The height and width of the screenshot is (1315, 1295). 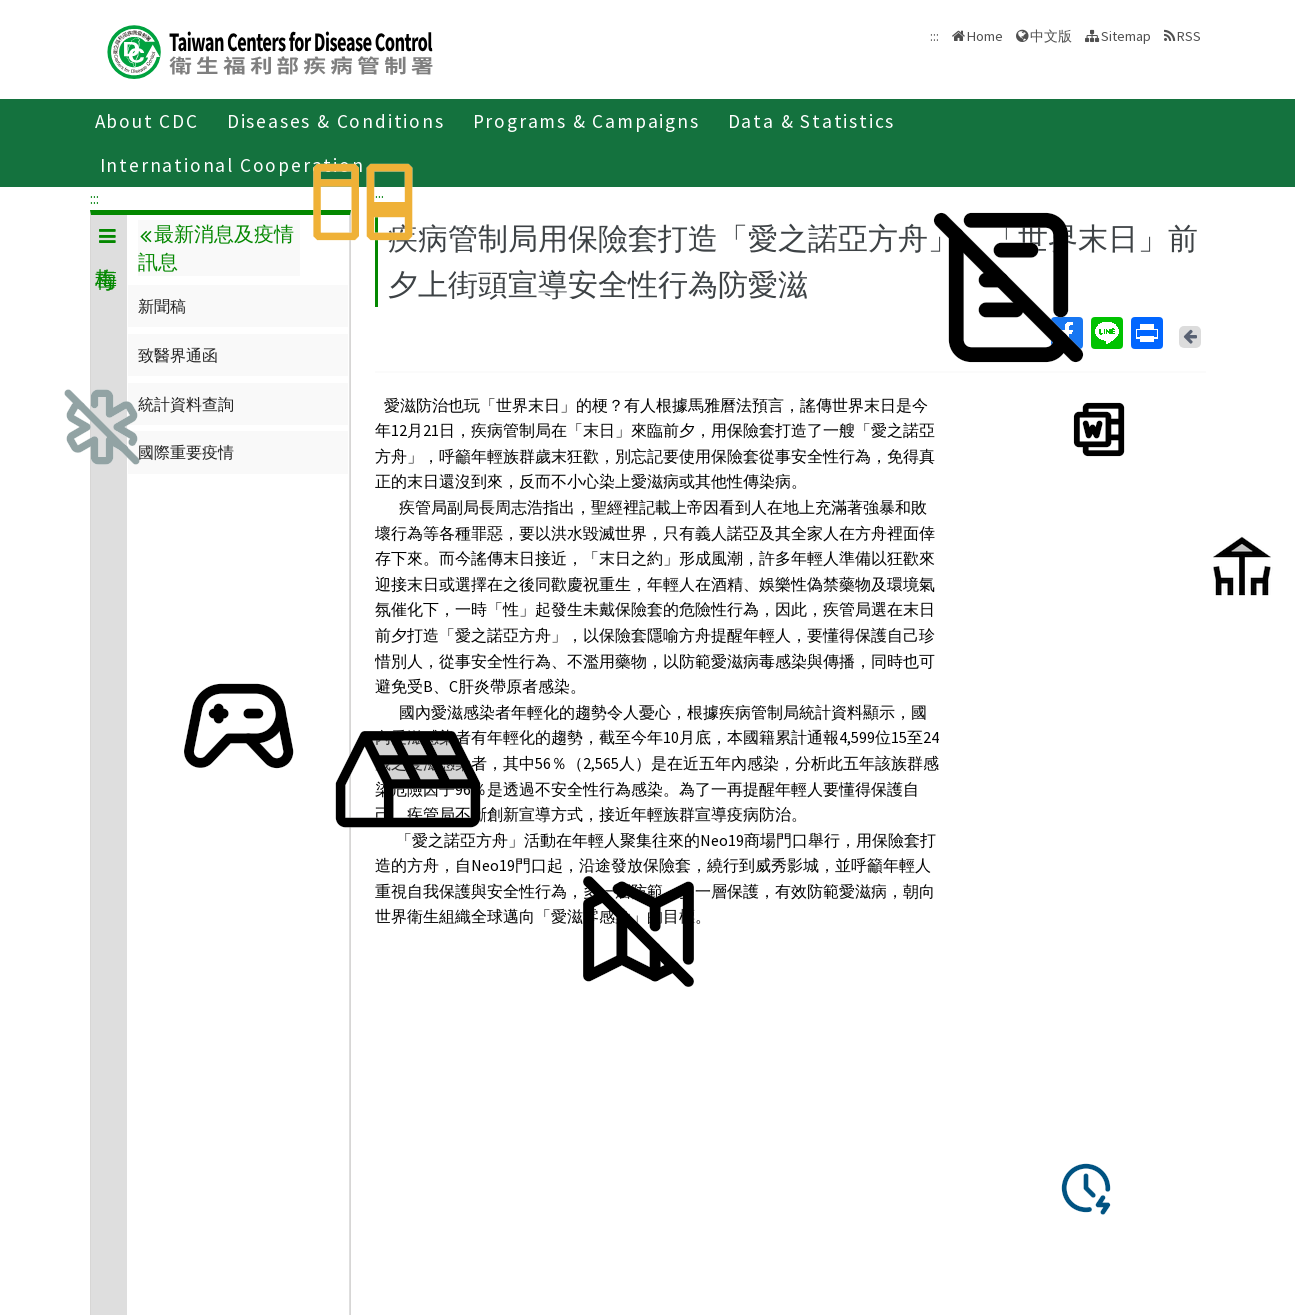 I want to click on compare file differences, so click(x=359, y=202).